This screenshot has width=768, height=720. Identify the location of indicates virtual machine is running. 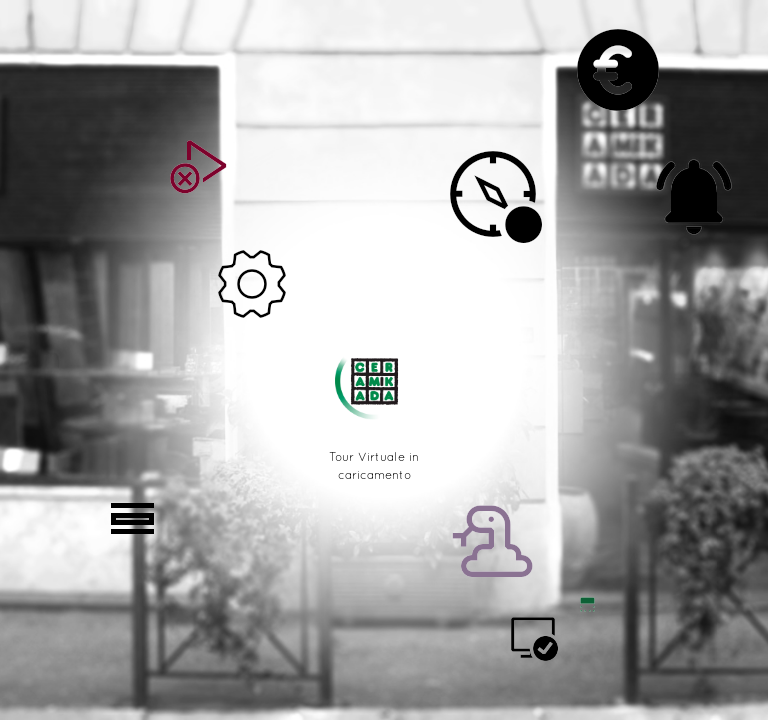
(533, 636).